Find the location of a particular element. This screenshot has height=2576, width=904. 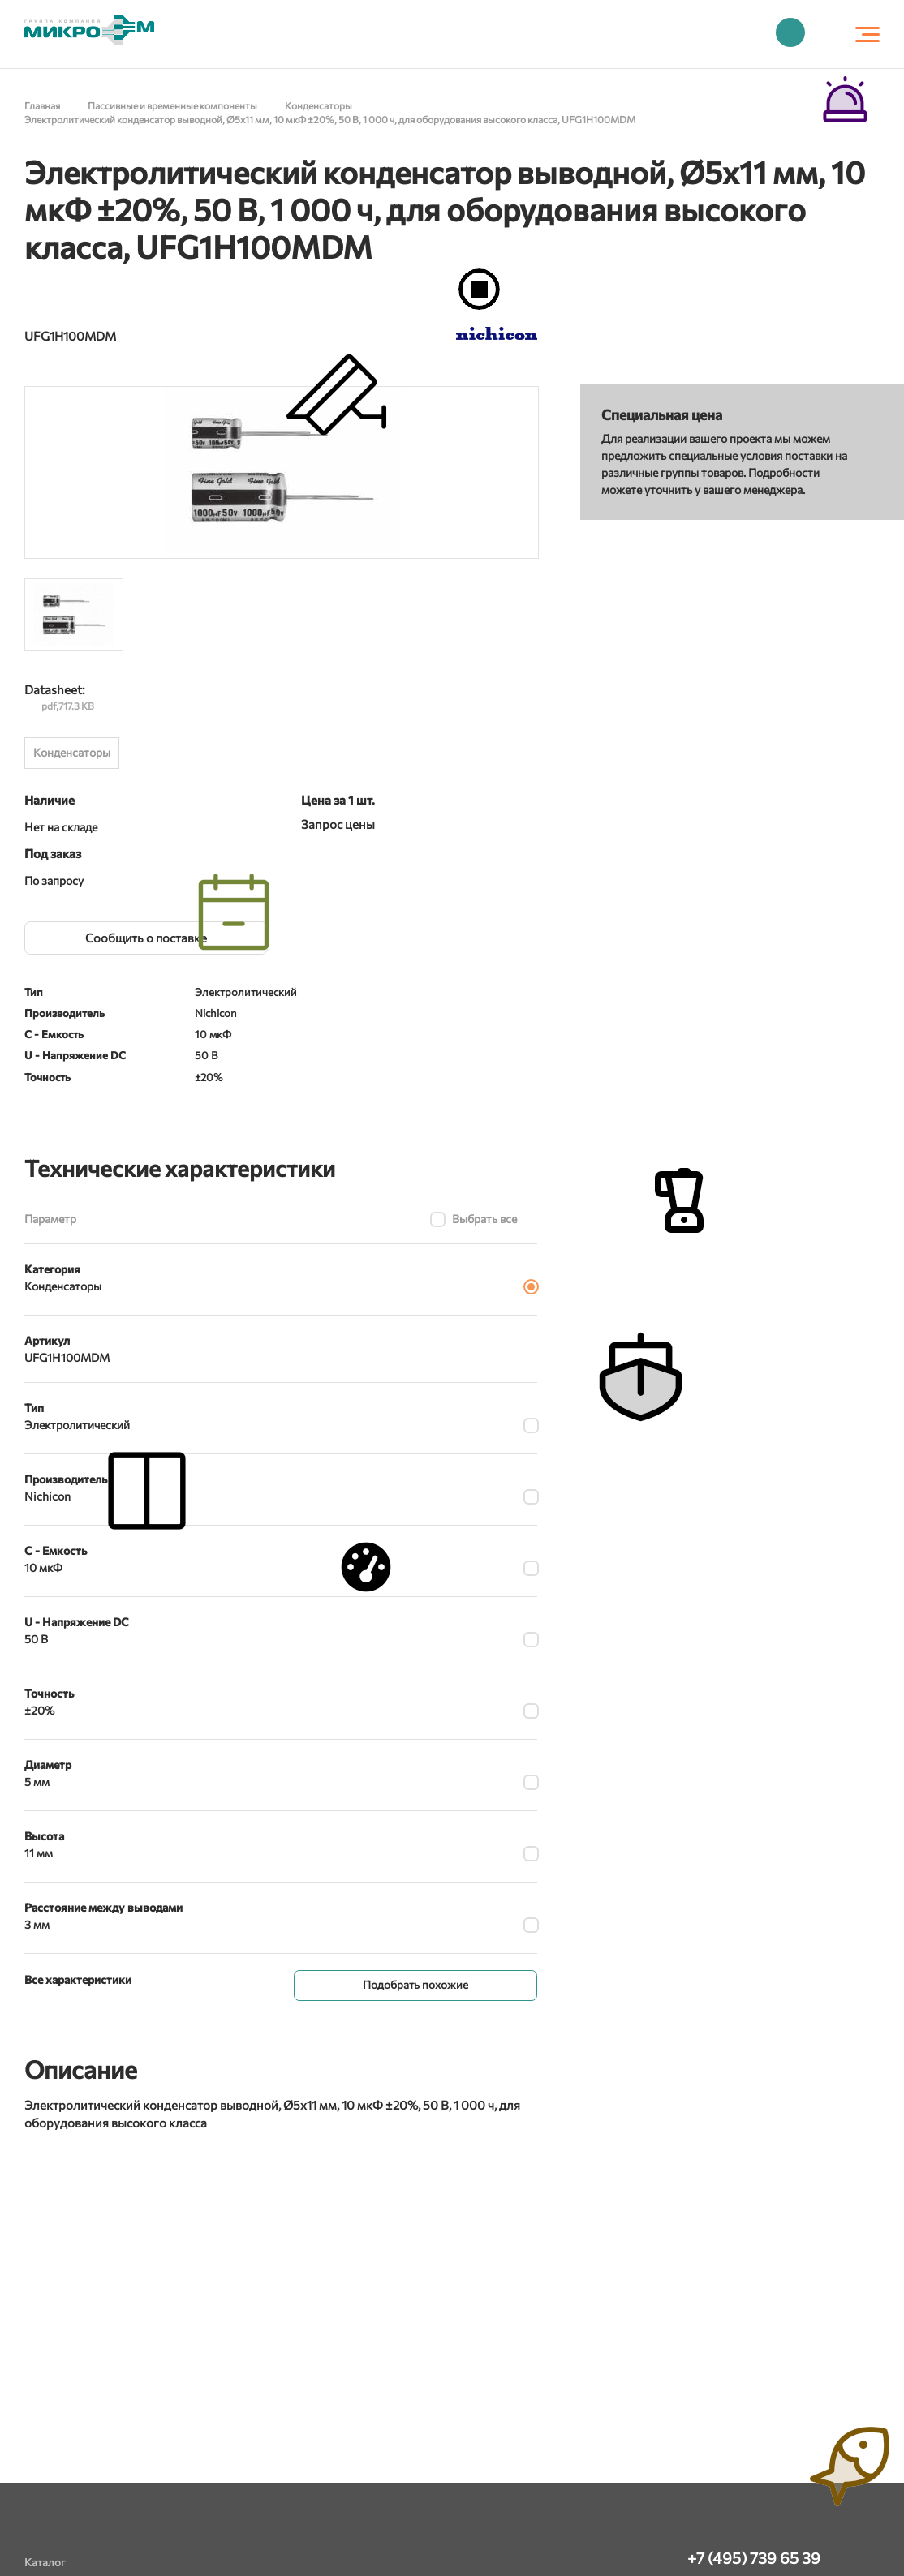

browse seafood or fish-related content is located at coordinates (854, 2462).